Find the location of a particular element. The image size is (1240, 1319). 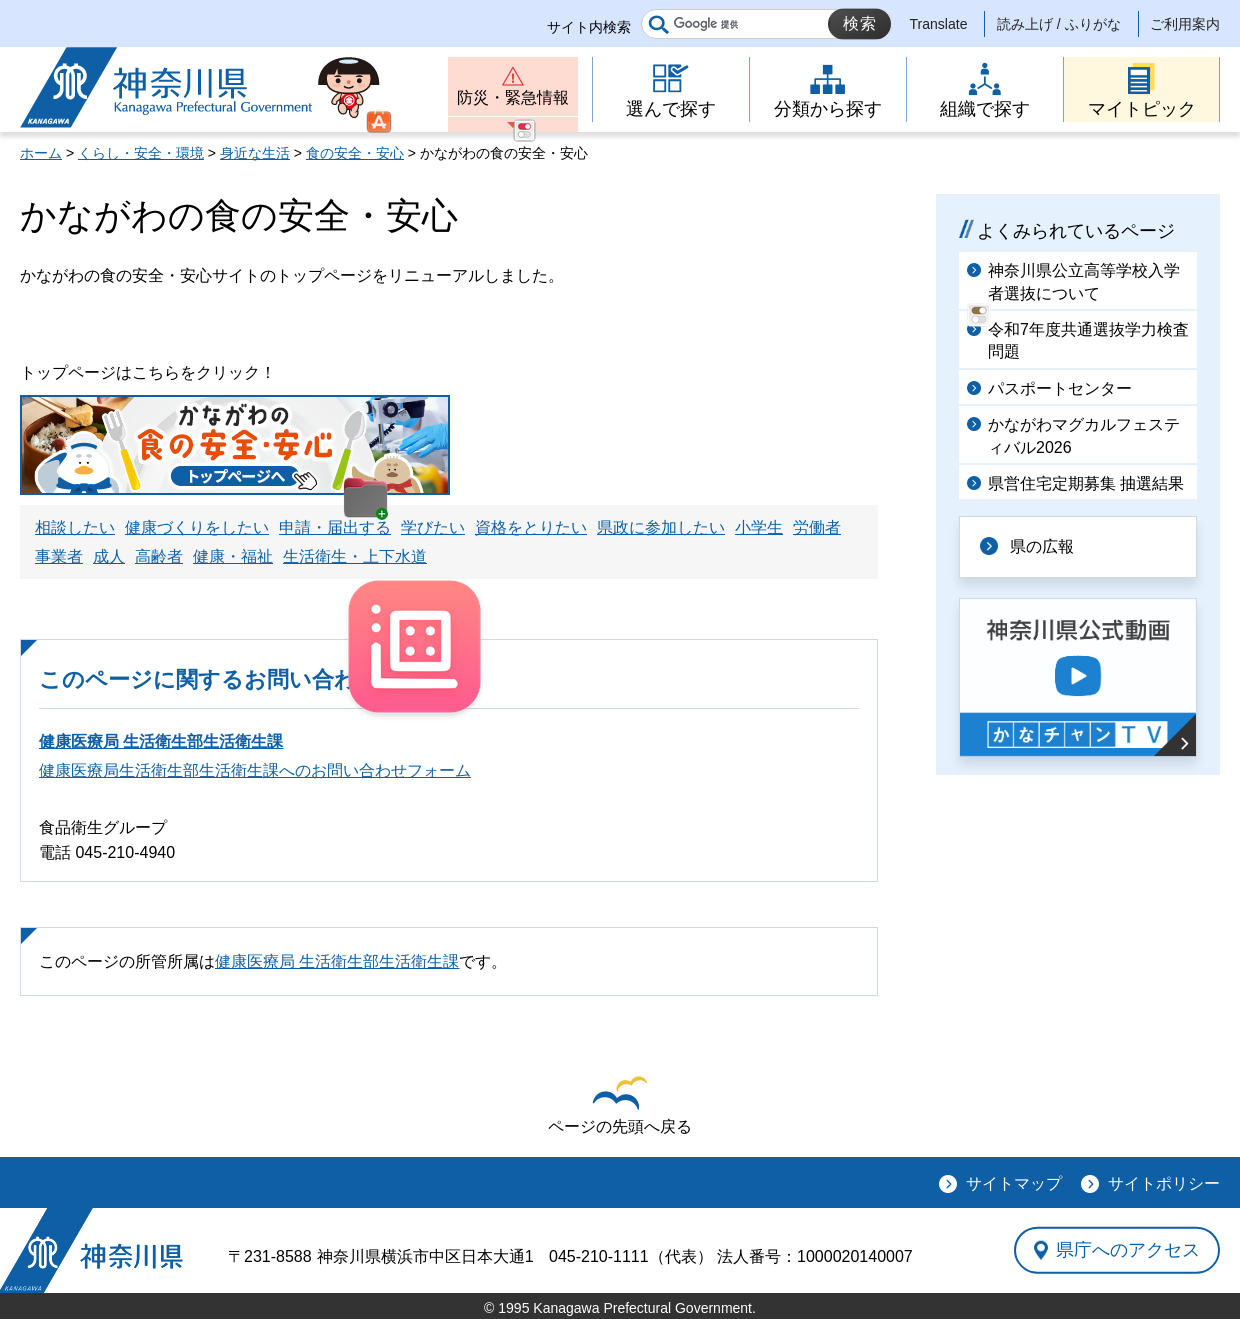

open the software store to browse and install apps is located at coordinates (379, 122).